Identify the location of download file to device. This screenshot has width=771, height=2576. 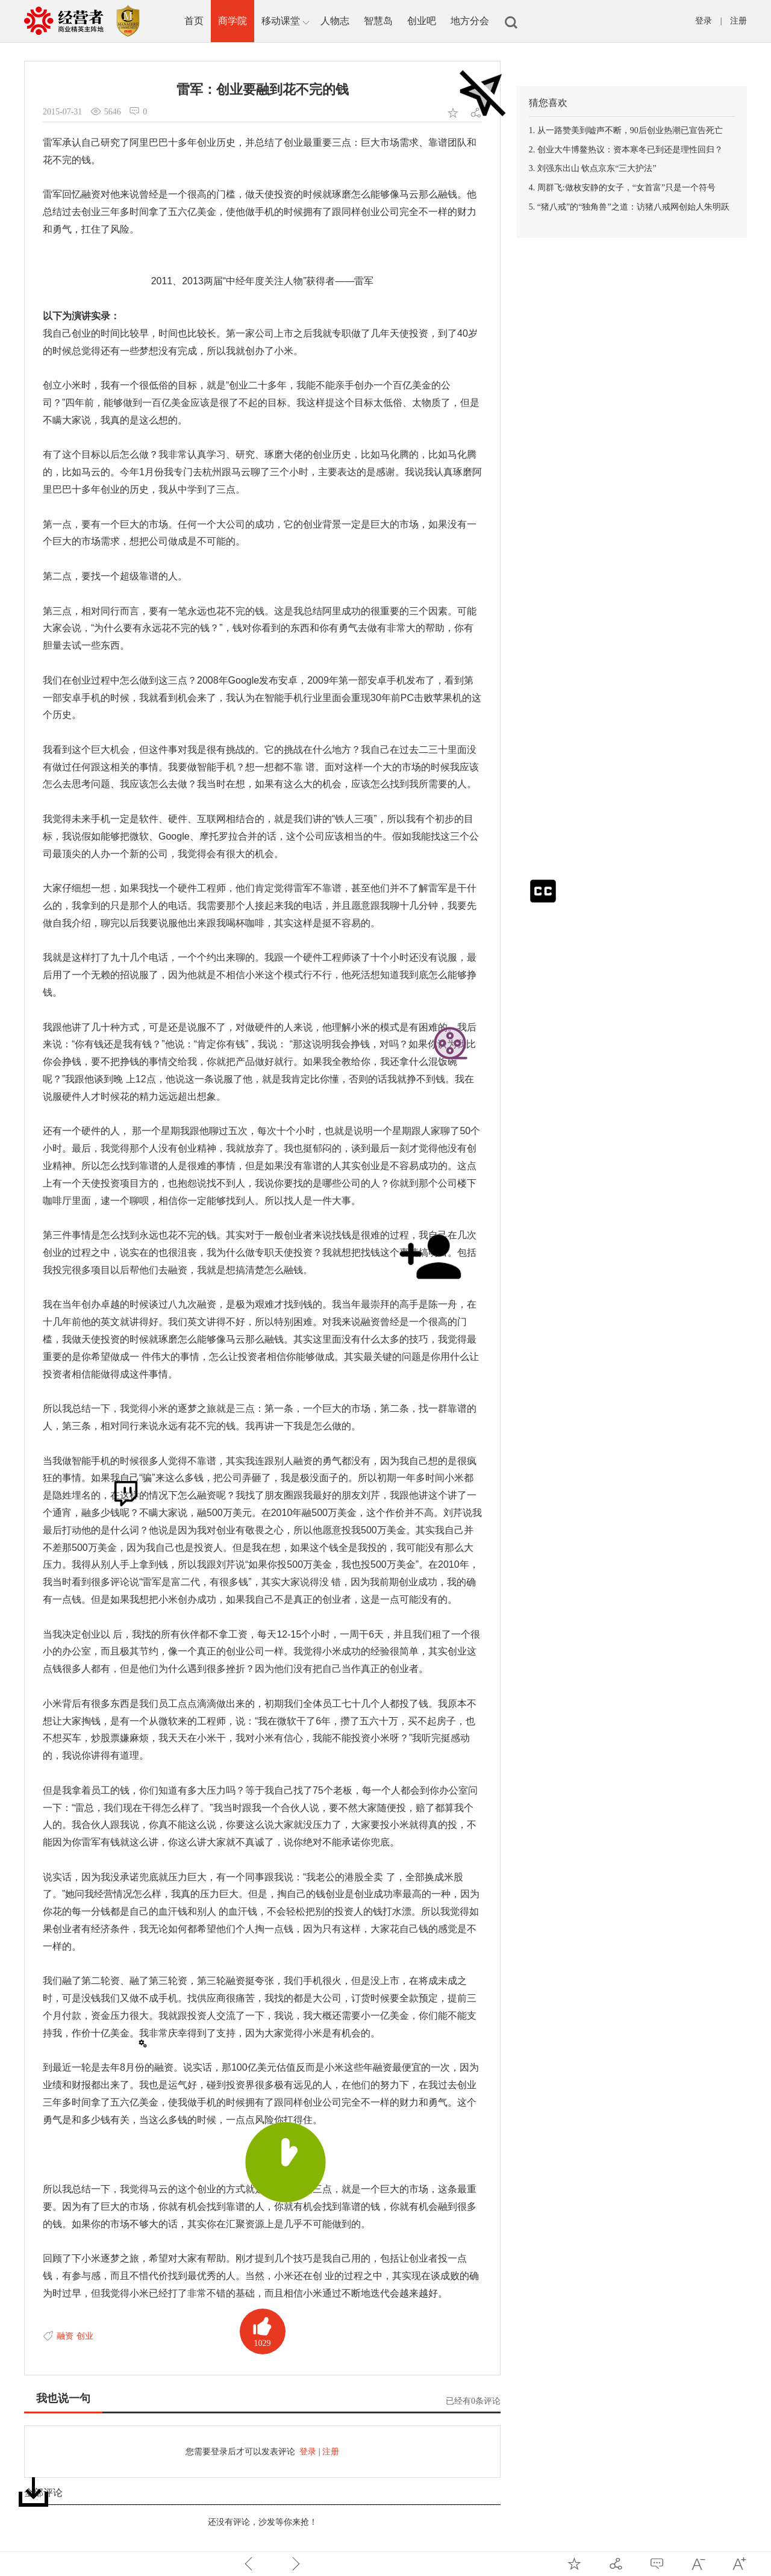
(33, 2492).